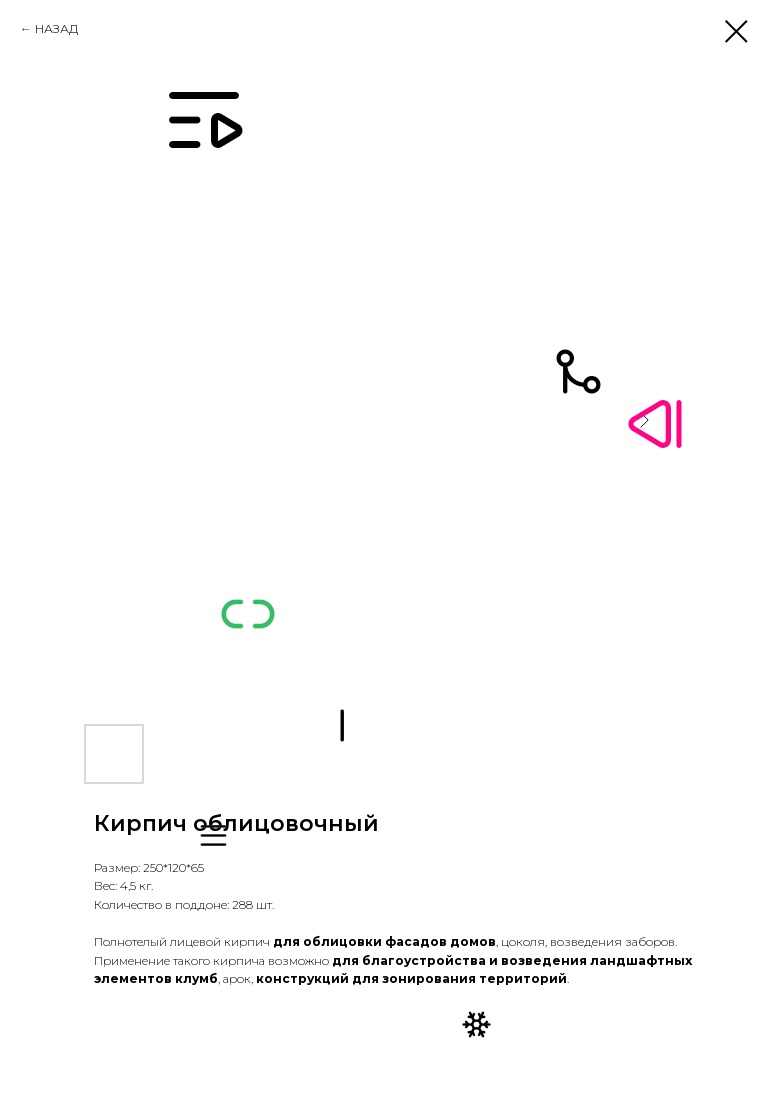 Image resolution: width=768 pixels, height=1109 pixels. Describe the element at coordinates (578, 371) in the screenshot. I see `merge branches in a git repository` at that location.